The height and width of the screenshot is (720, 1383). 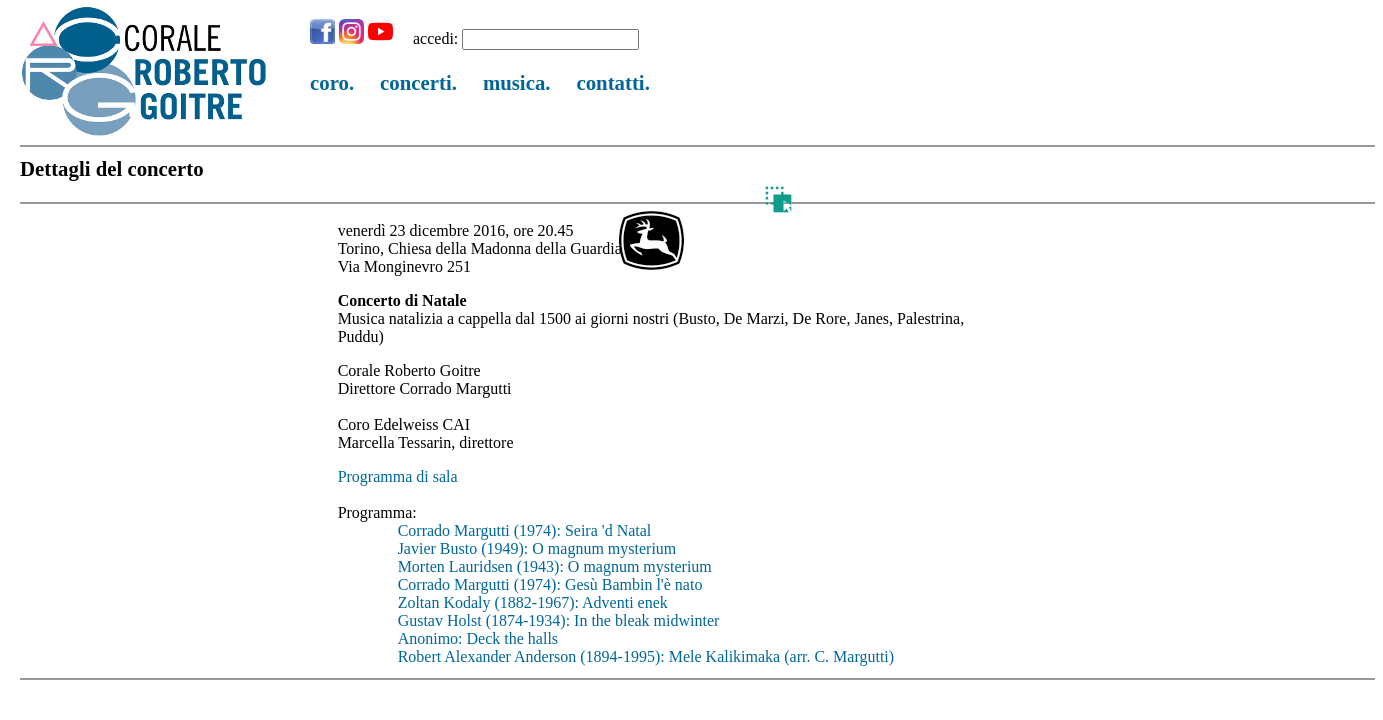 What do you see at coordinates (43, 33) in the screenshot?
I see `vercel logo` at bounding box center [43, 33].